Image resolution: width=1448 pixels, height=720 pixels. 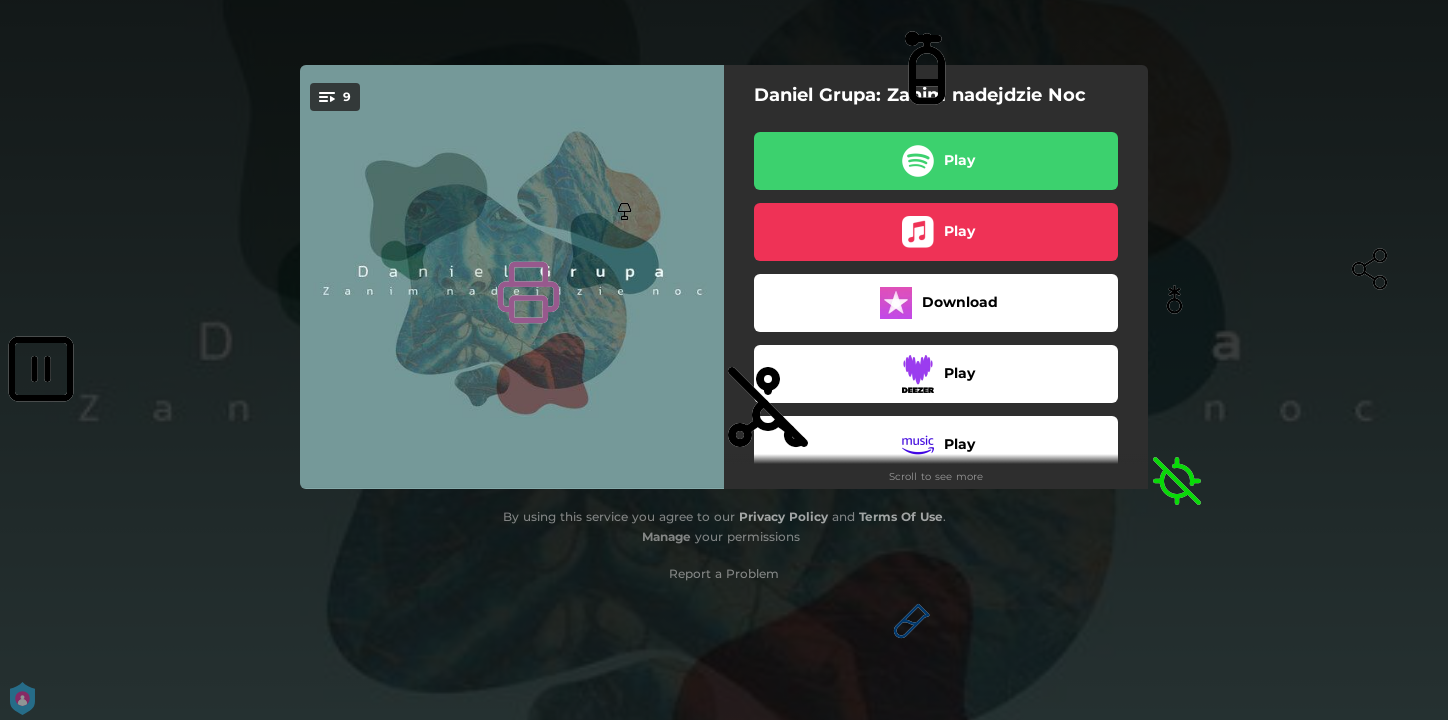 I want to click on location tracking is disabled, so click(x=1177, y=481).